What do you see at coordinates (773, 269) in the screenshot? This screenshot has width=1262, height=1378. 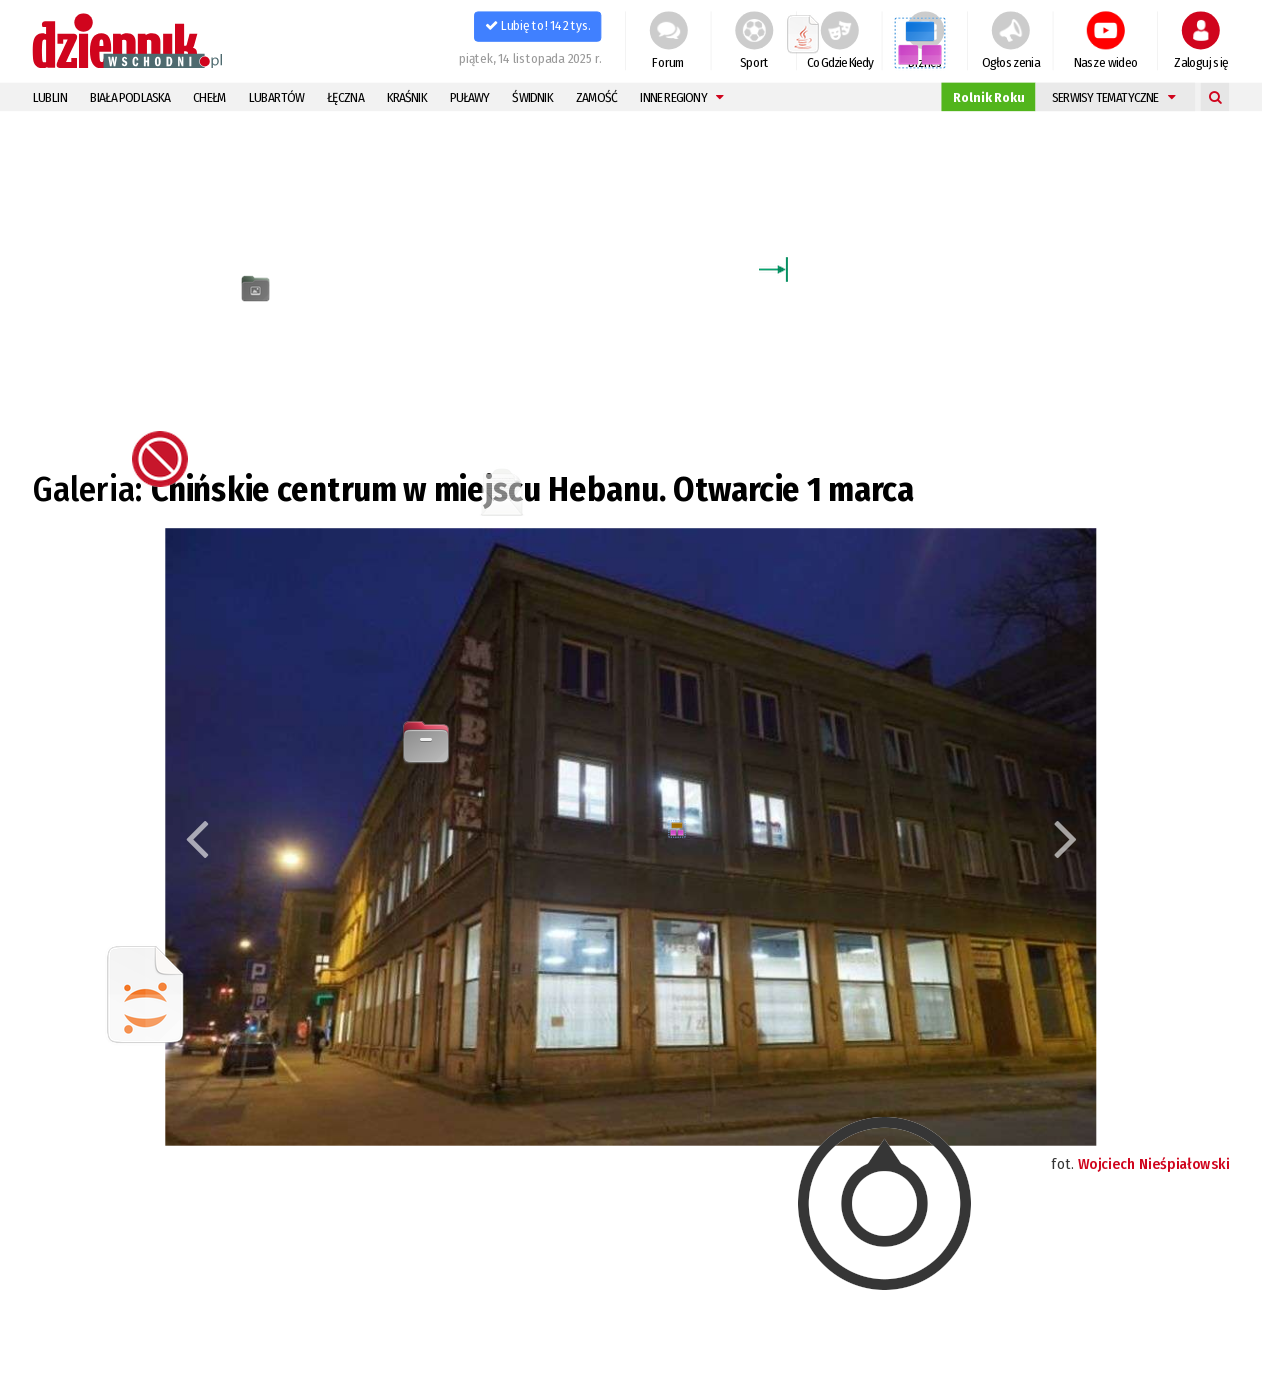 I see `go to the last item or page` at bounding box center [773, 269].